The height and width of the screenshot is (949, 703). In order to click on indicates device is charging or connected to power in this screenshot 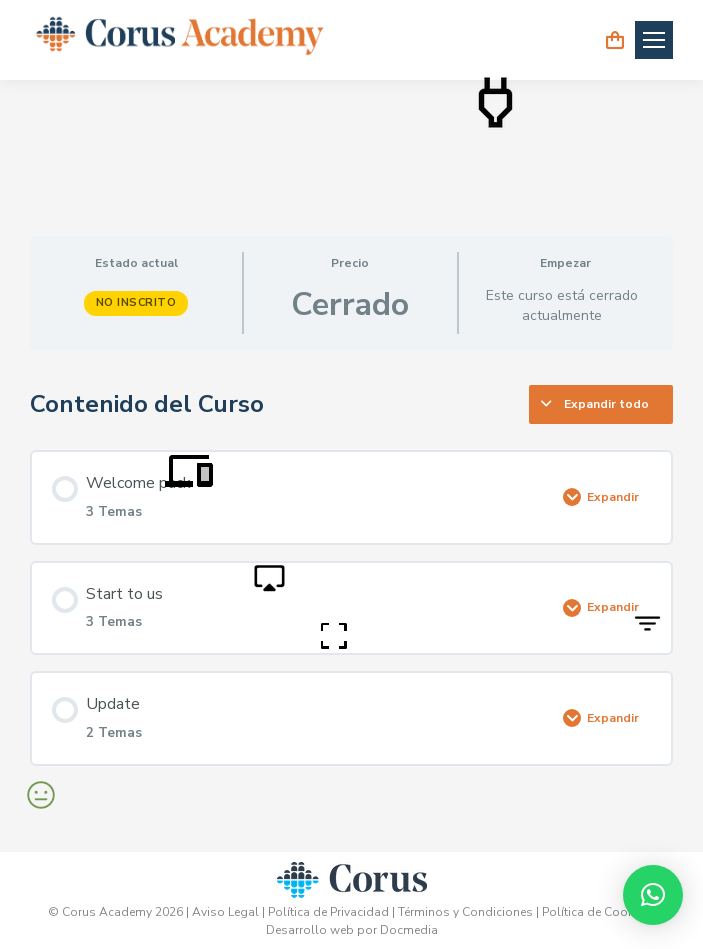, I will do `click(495, 102)`.